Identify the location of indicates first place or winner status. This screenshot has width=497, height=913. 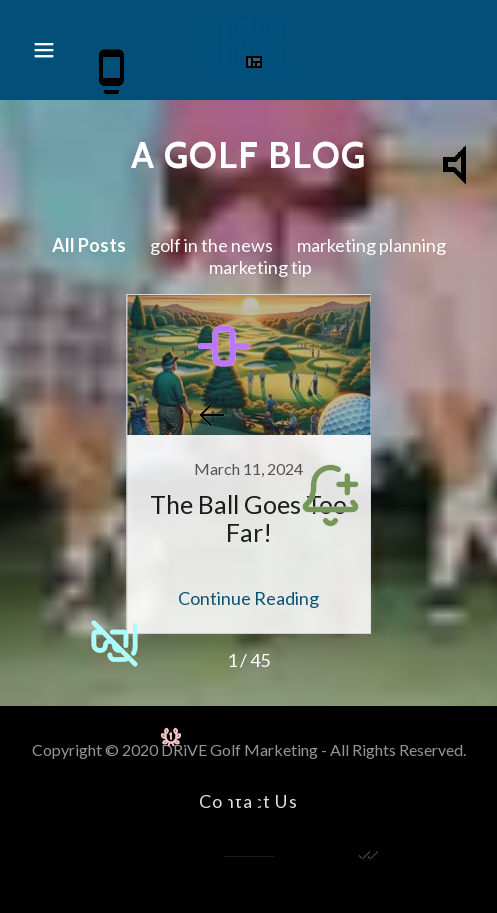
(171, 737).